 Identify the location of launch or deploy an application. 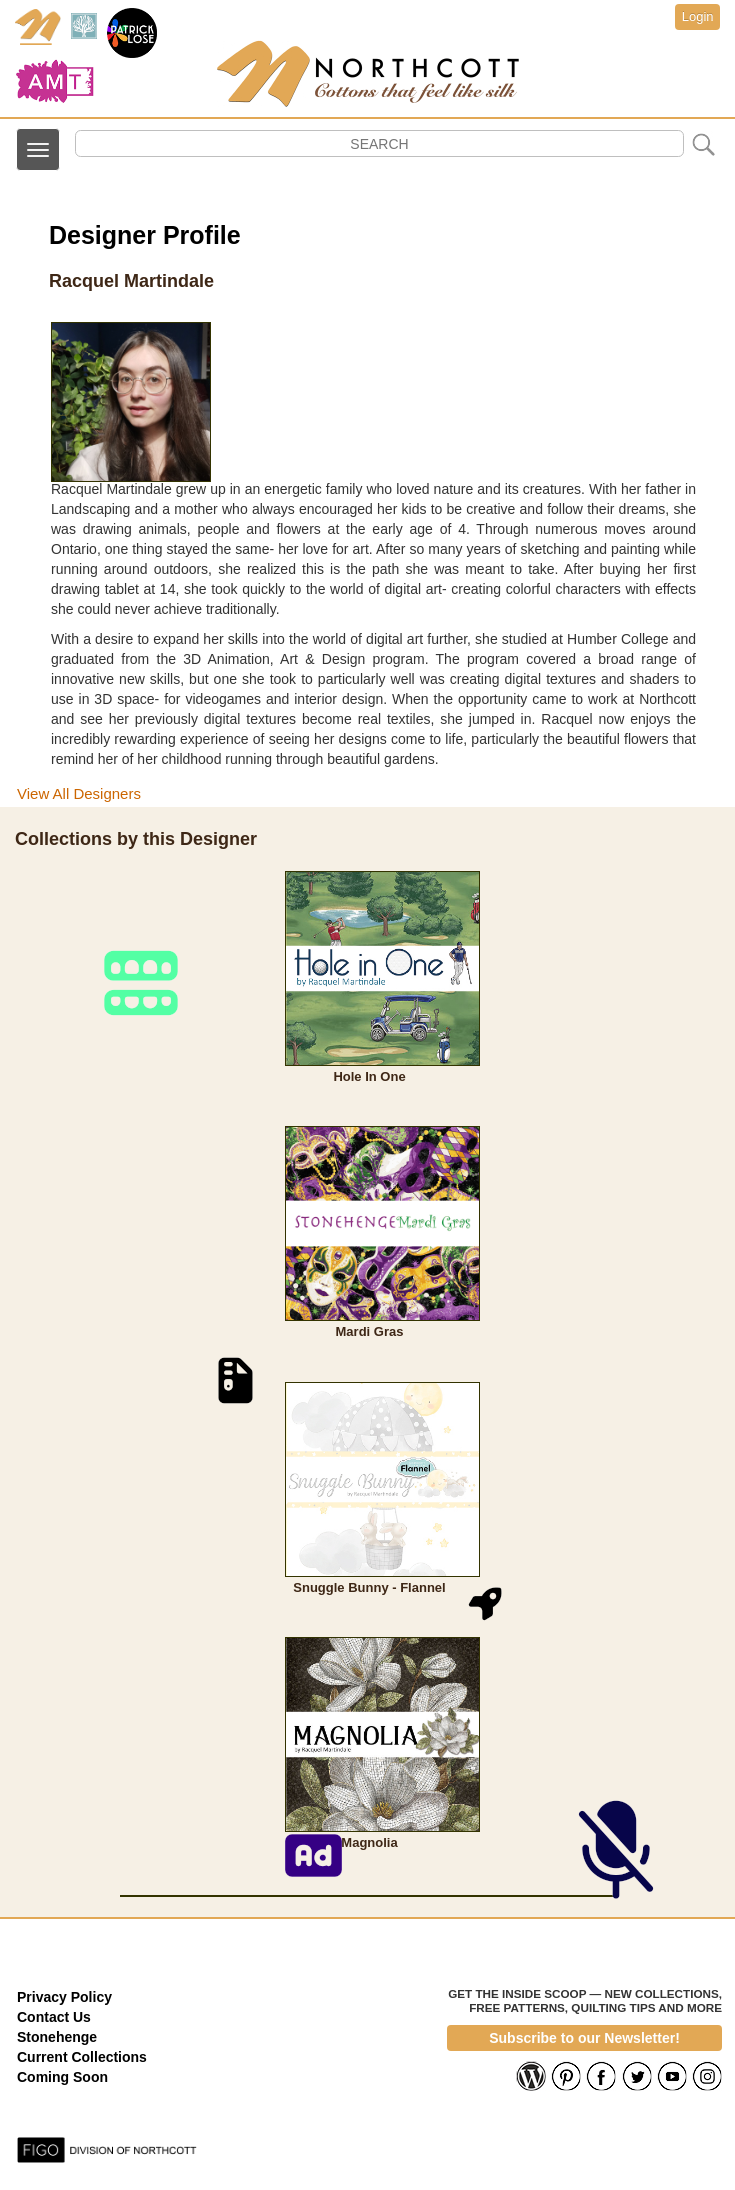
(486, 1602).